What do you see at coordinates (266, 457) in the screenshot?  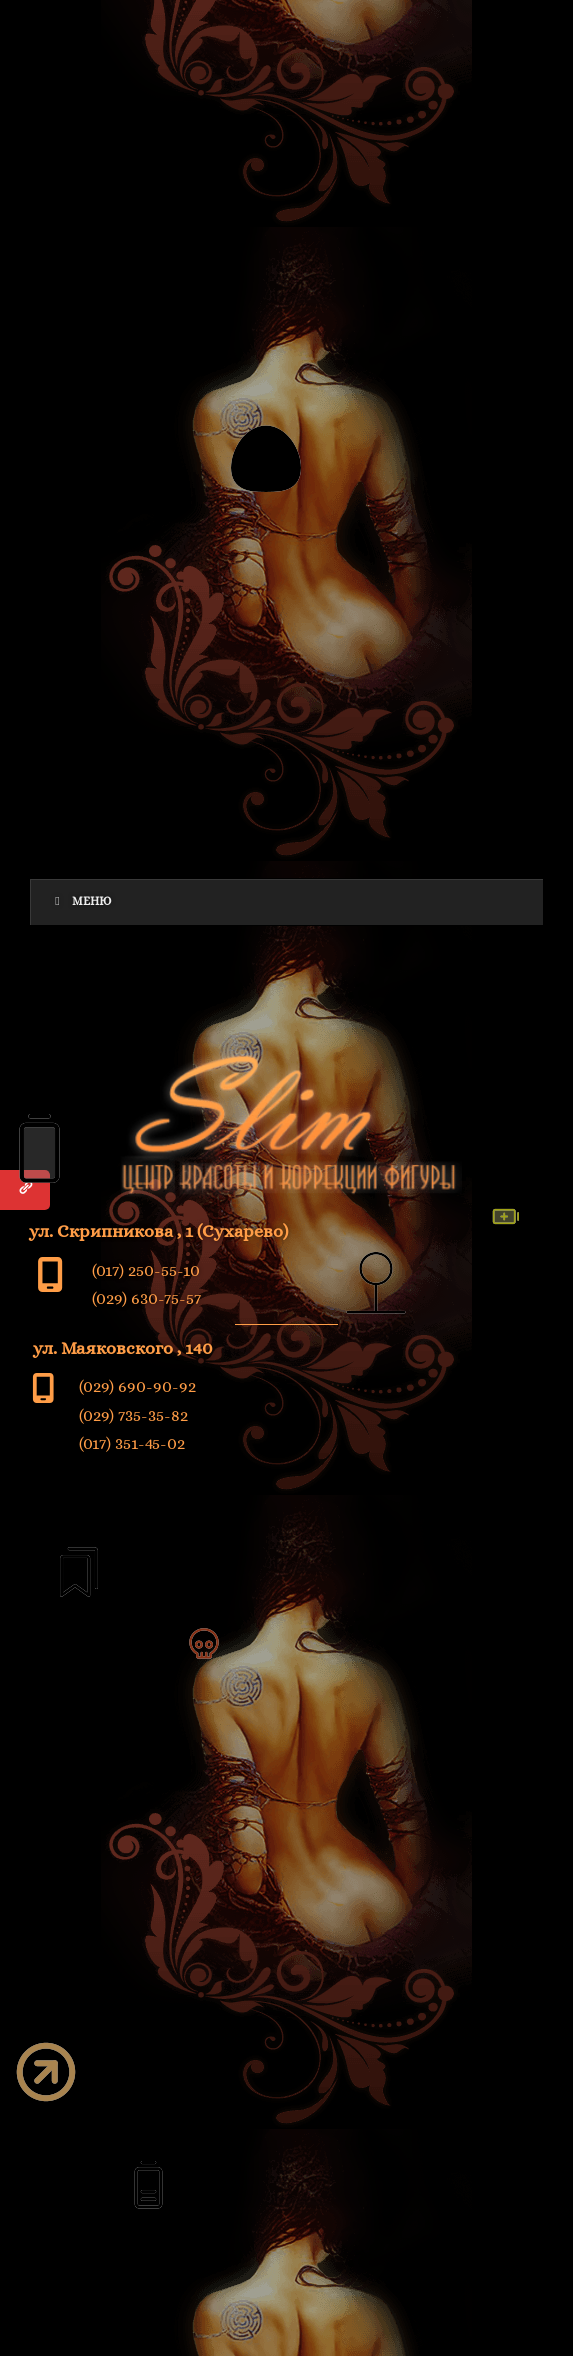 I see `decorative blob shape element` at bounding box center [266, 457].